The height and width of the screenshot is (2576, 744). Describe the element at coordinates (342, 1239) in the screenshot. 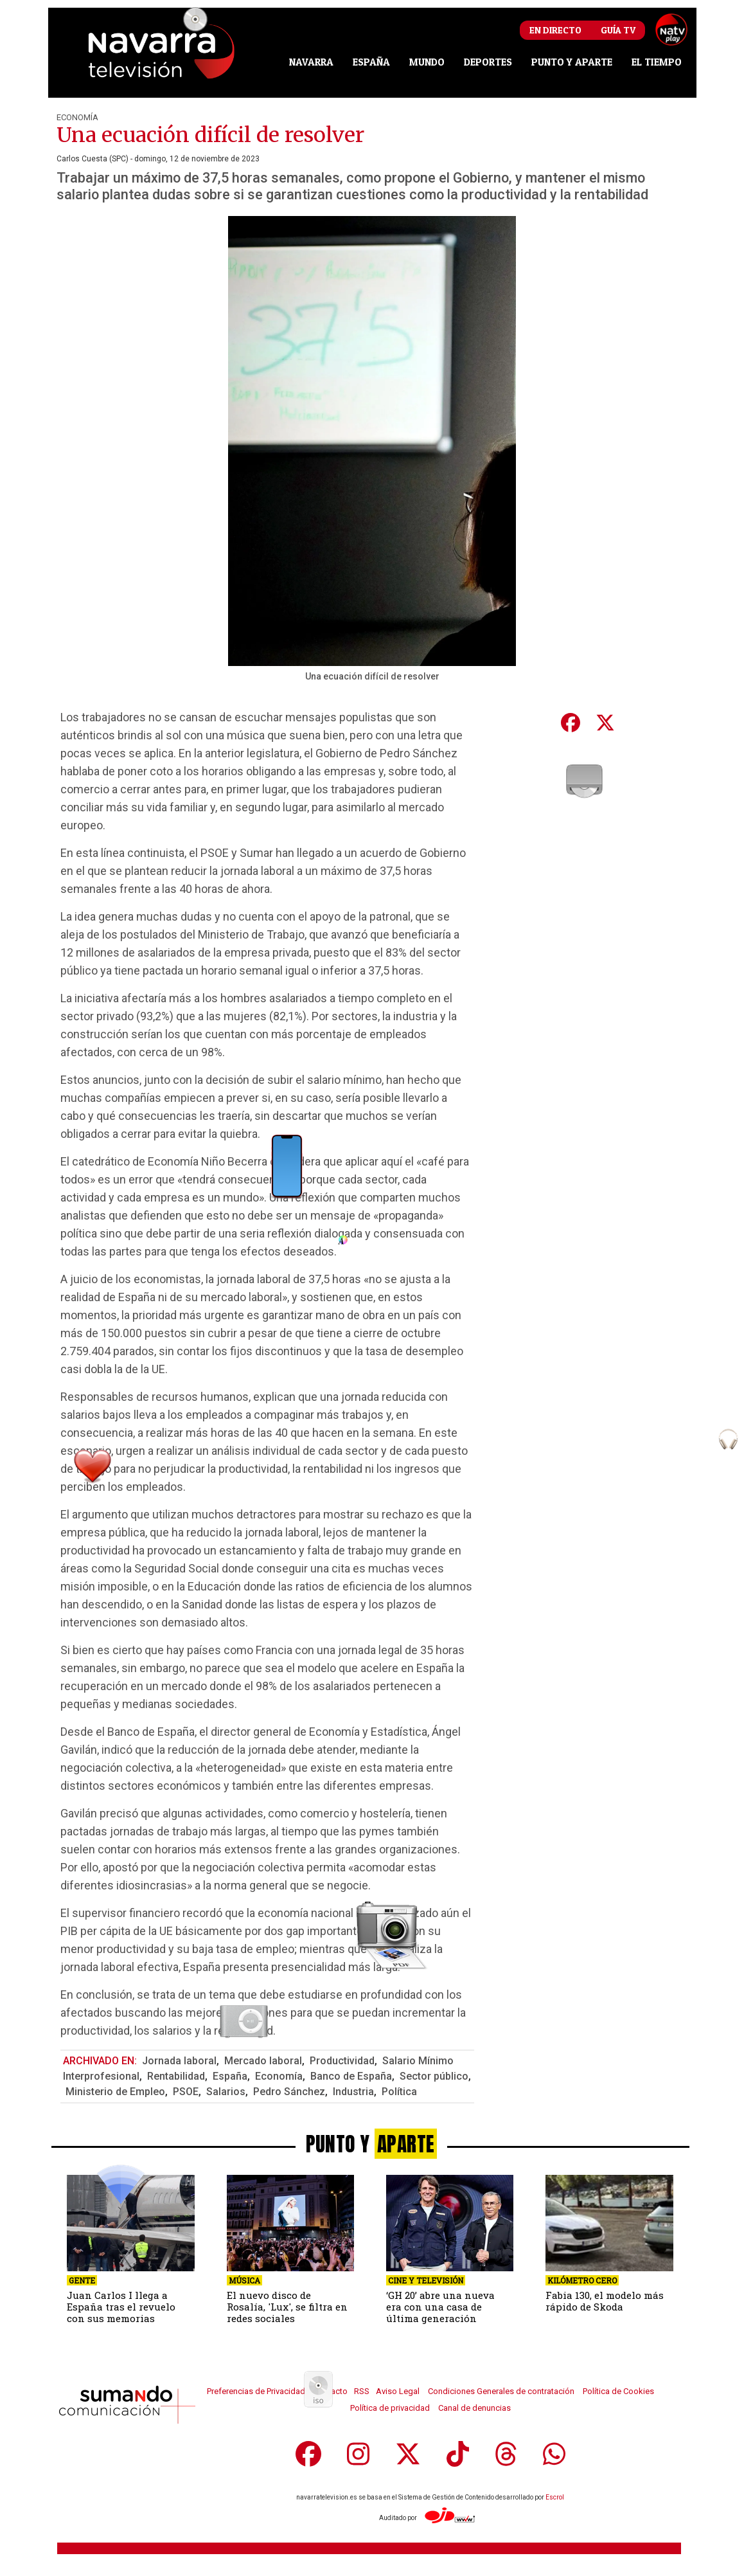

I see `customize font and color settings` at that location.